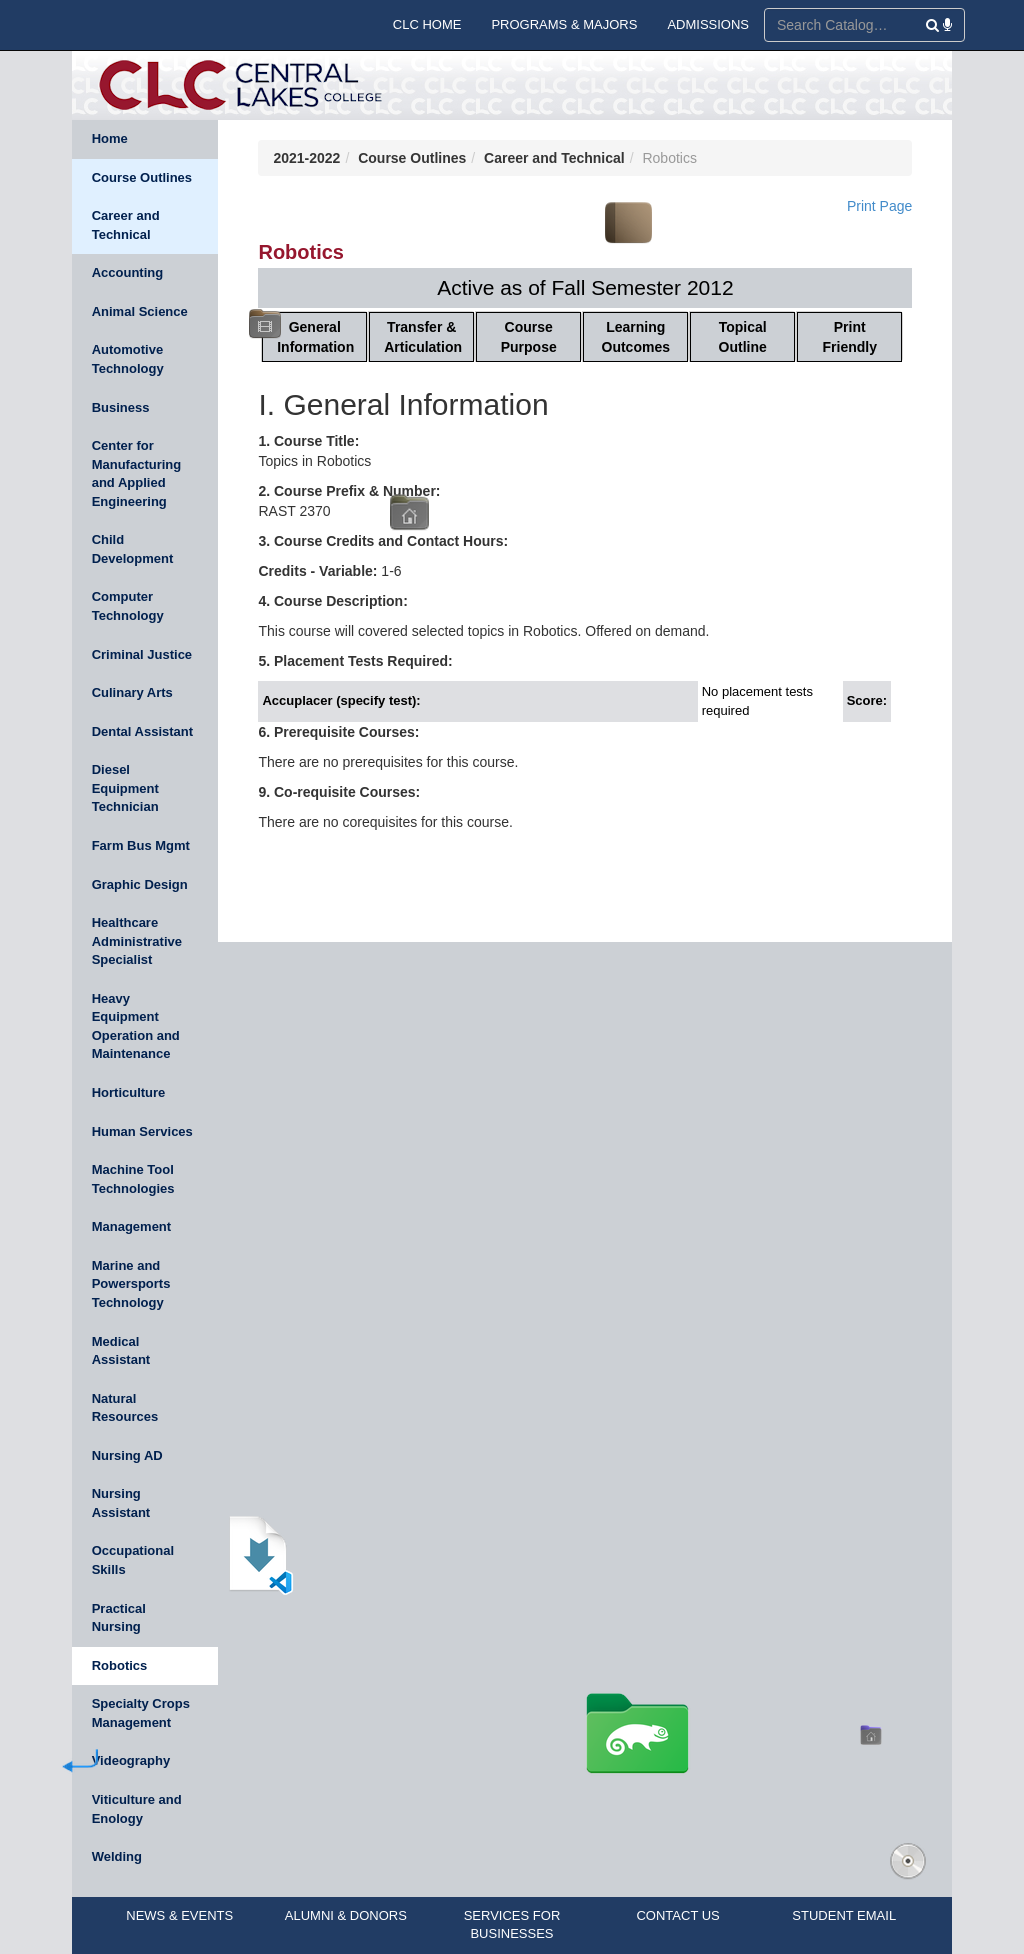  Describe the element at coordinates (637, 1736) in the screenshot. I see `open the openSUSE linux files folder` at that location.